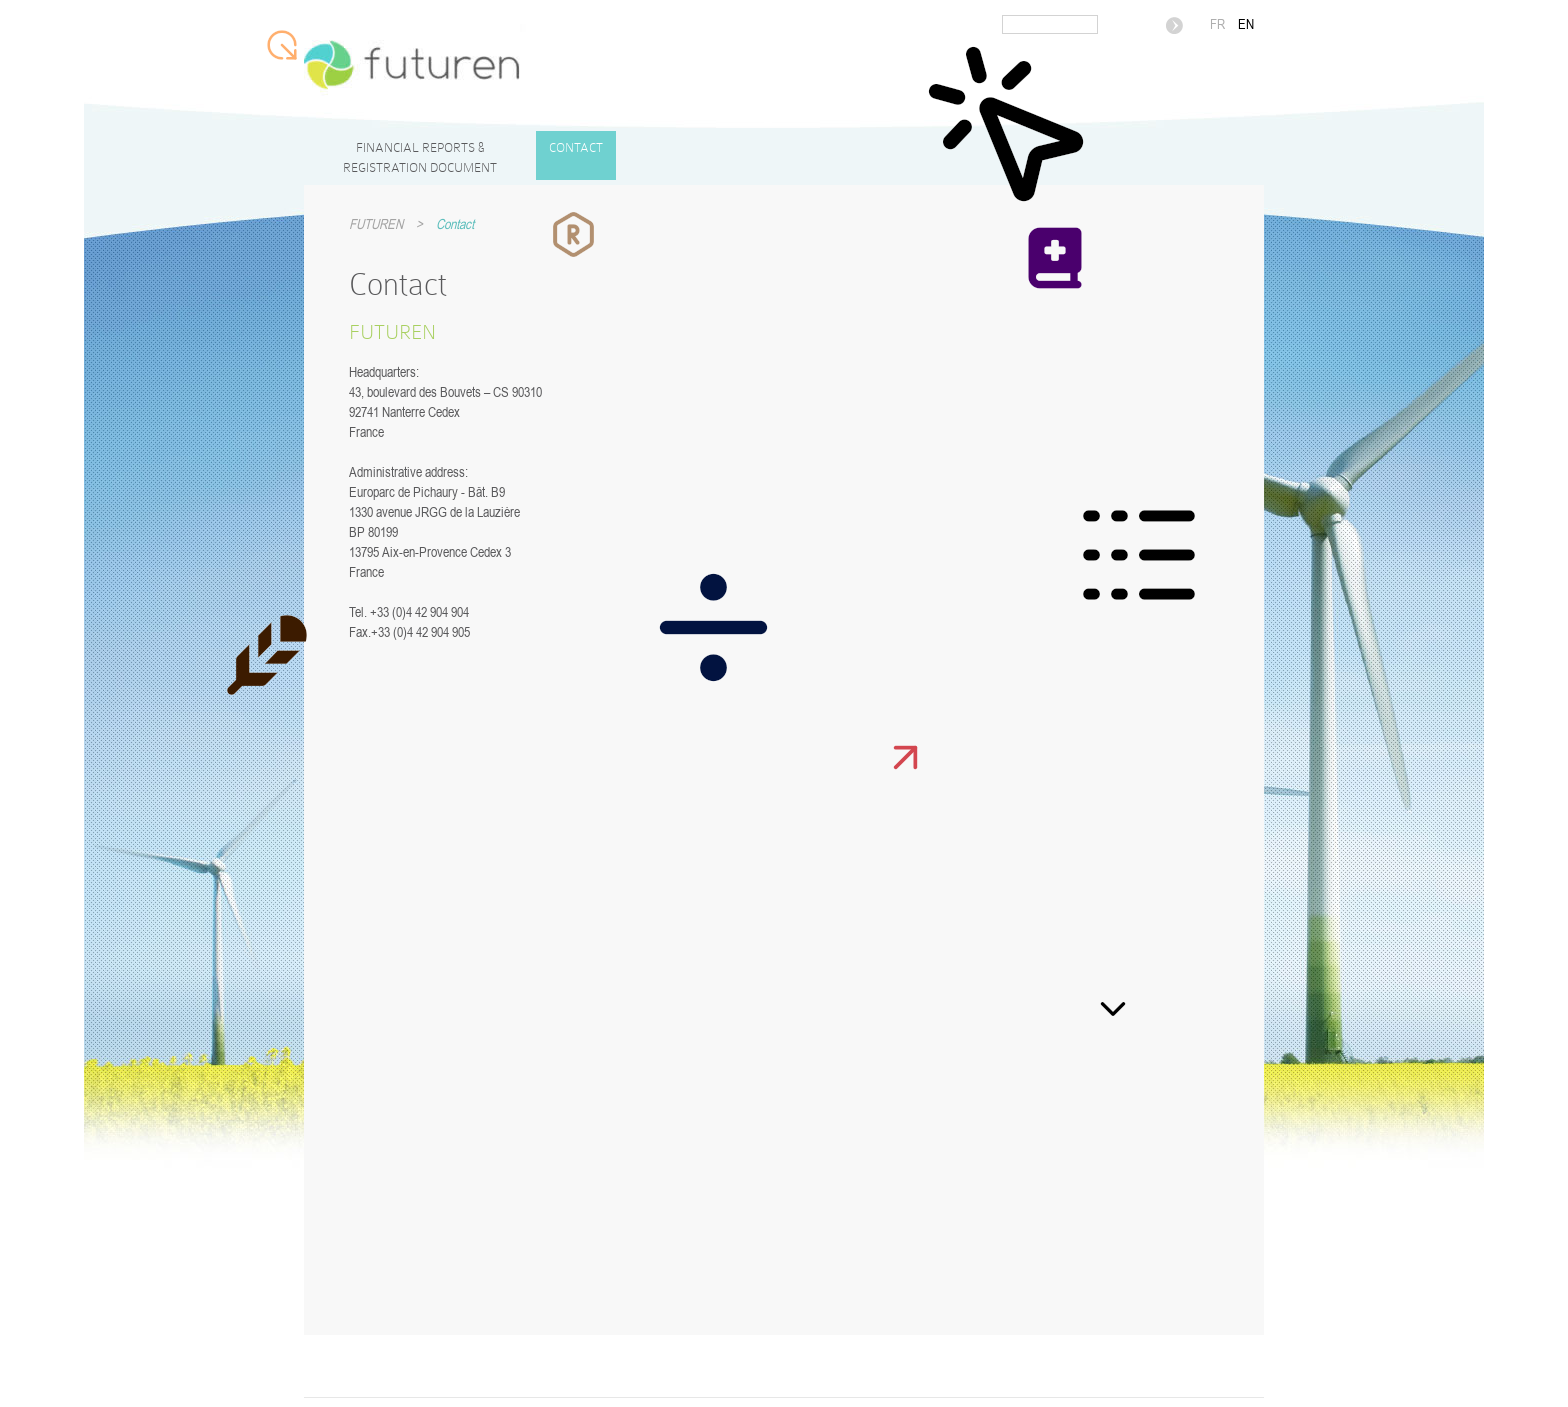  What do you see at coordinates (1055, 258) in the screenshot?
I see `access medical records or health information` at bounding box center [1055, 258].